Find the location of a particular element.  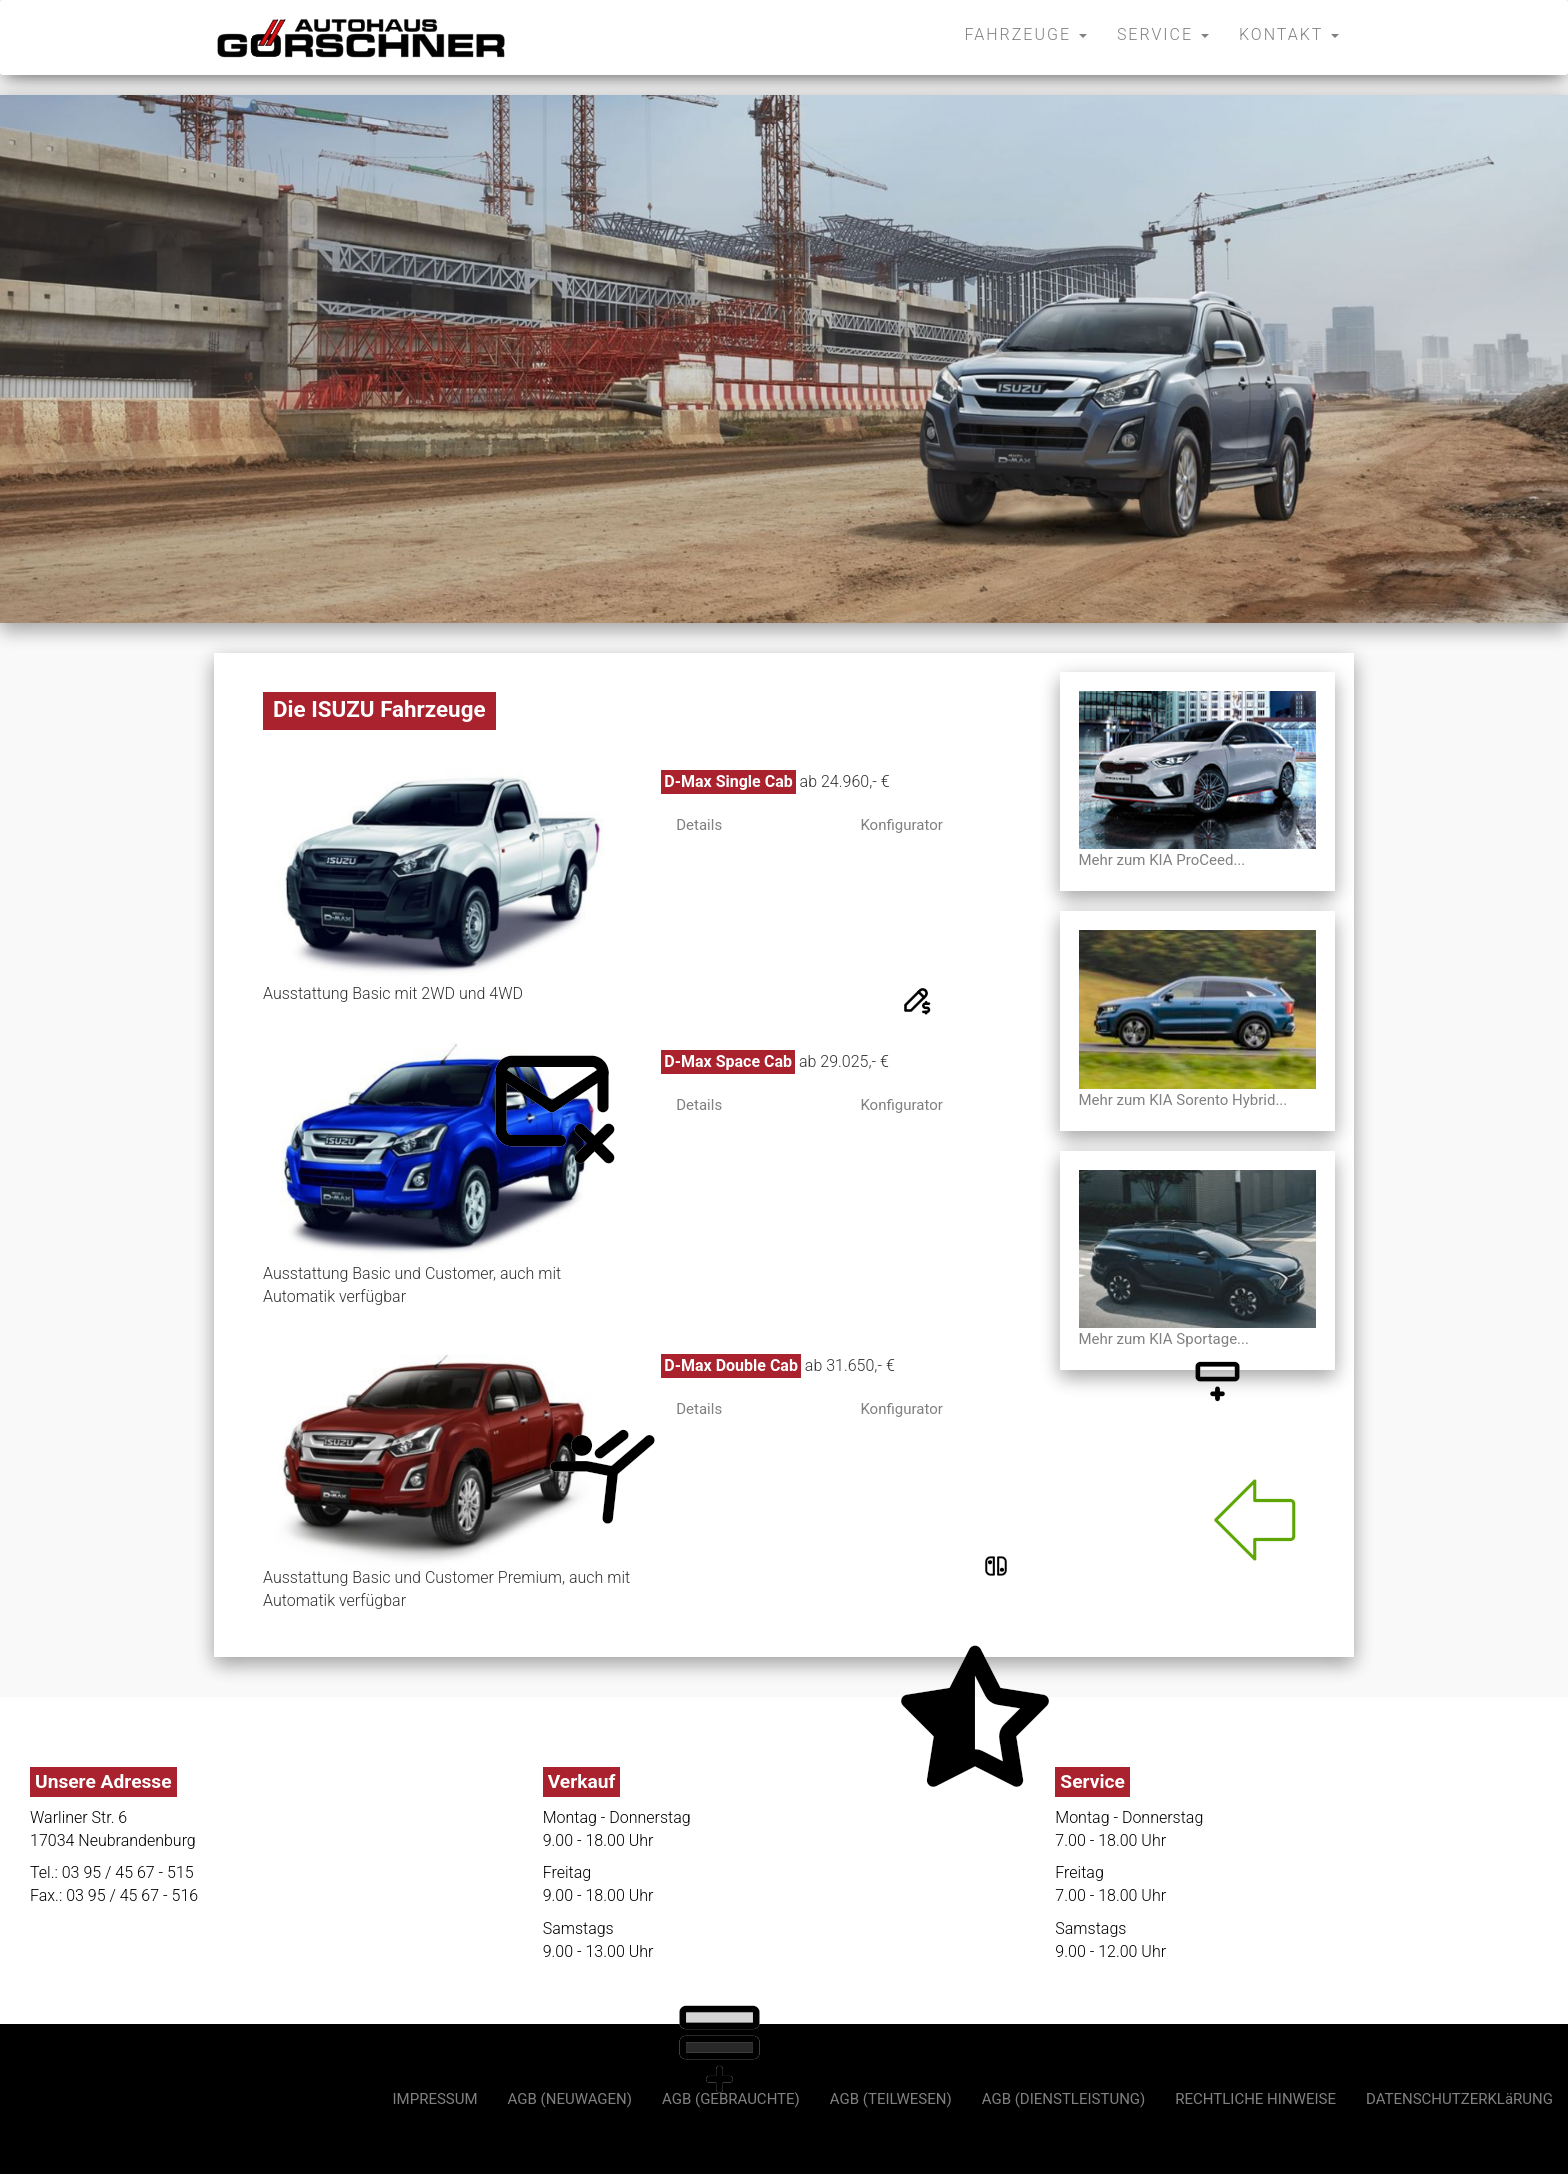

view gymnastics or fitness activities is located at coordinates (602, 1471).